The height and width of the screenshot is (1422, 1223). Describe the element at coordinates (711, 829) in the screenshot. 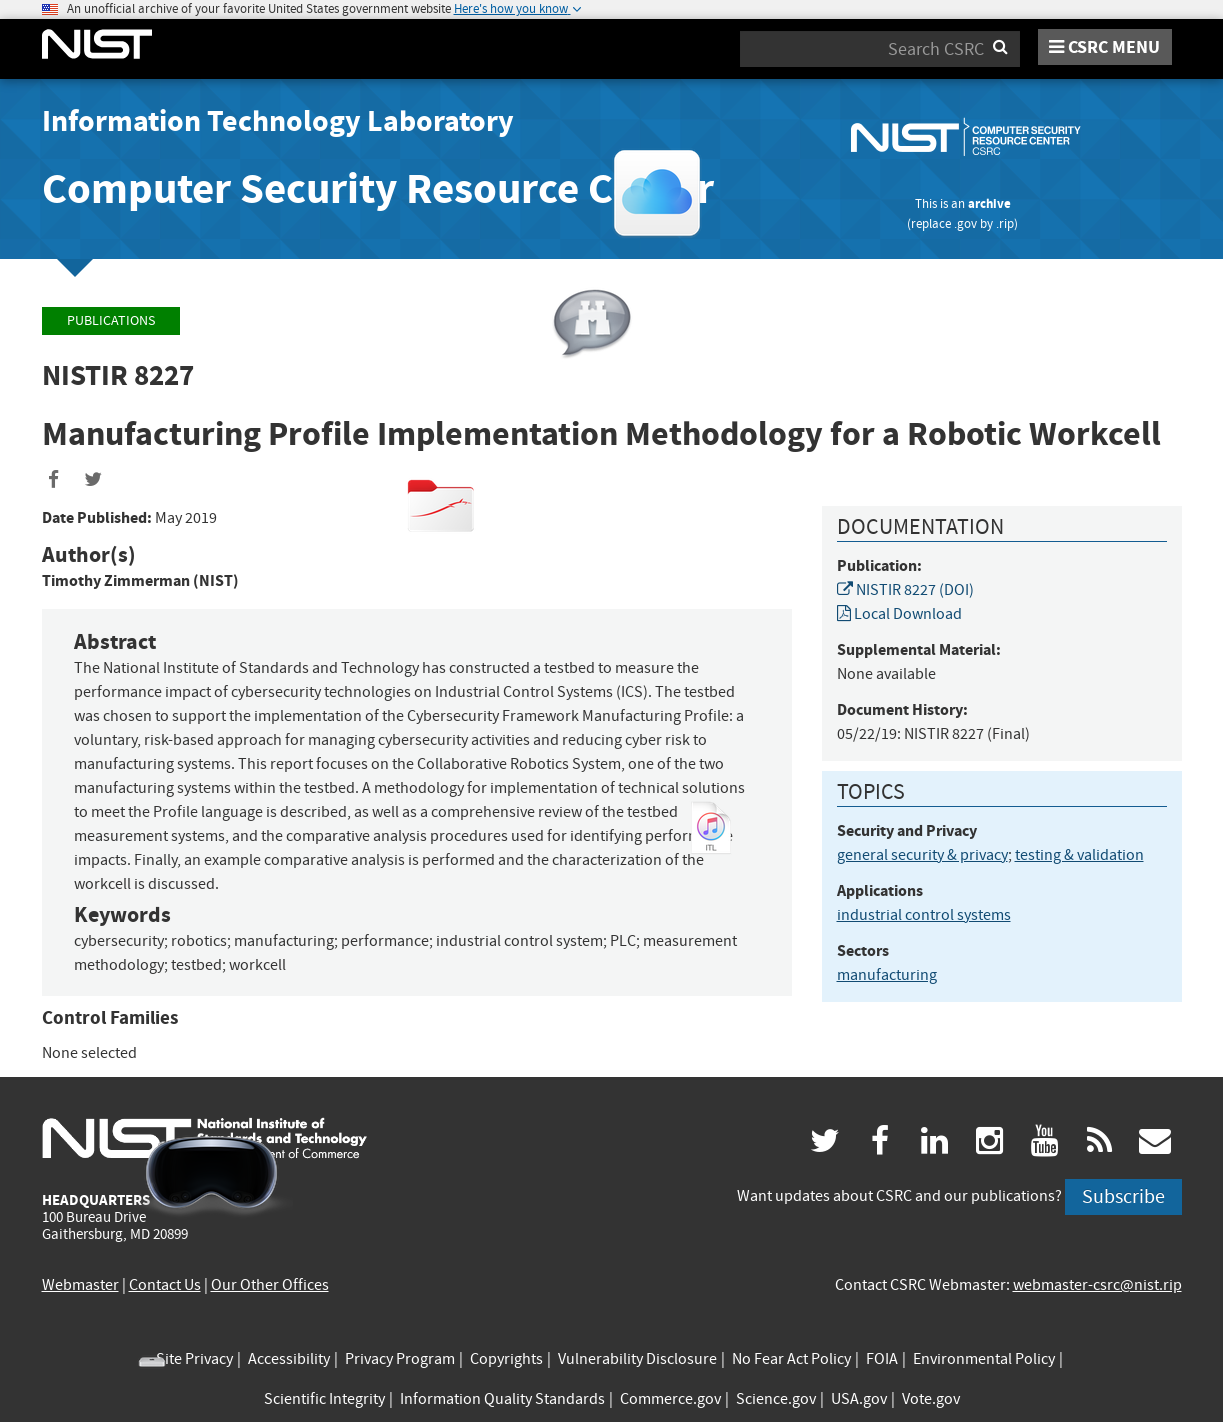

I see `iTunes library database file` at that location.